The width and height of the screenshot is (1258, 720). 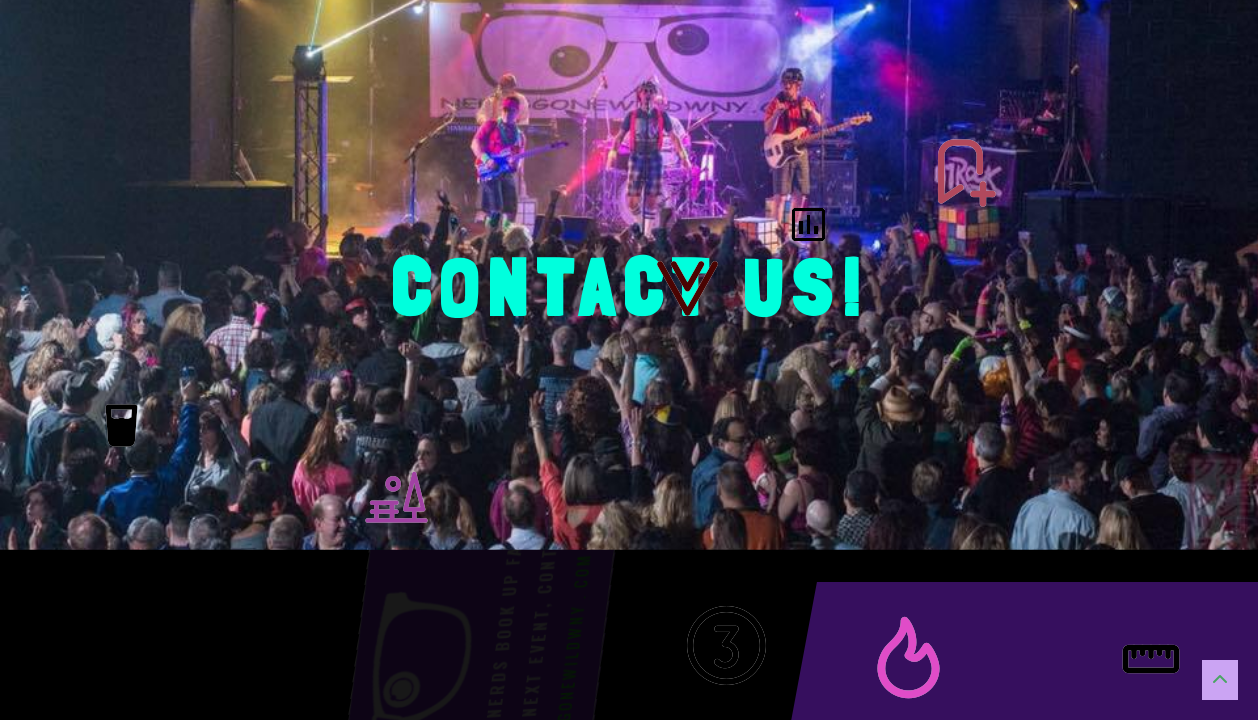 What do you see at coordinates (726, 645) in the screenshot?
I see `indicates step three in a multi-step process` at bounding box center [726, 645].